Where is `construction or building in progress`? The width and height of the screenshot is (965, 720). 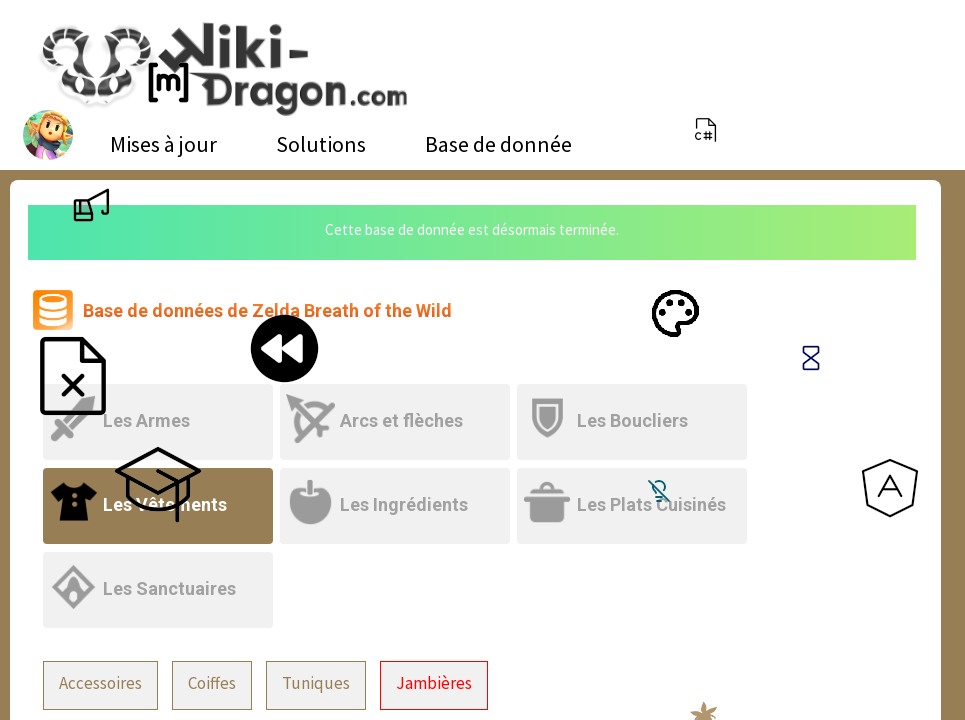
construction or building in progress is located at coordinates (92, 207).